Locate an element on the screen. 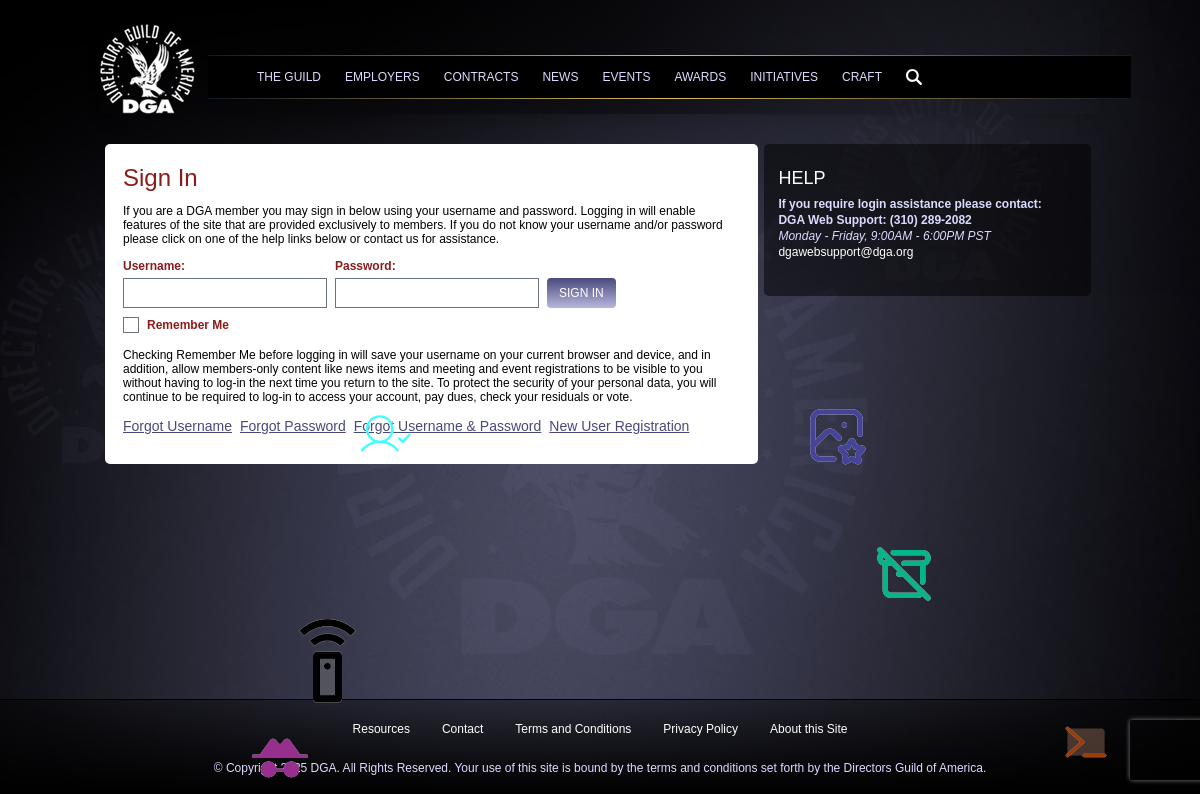  verify or approve a user account is located at coordinates (384, 435).